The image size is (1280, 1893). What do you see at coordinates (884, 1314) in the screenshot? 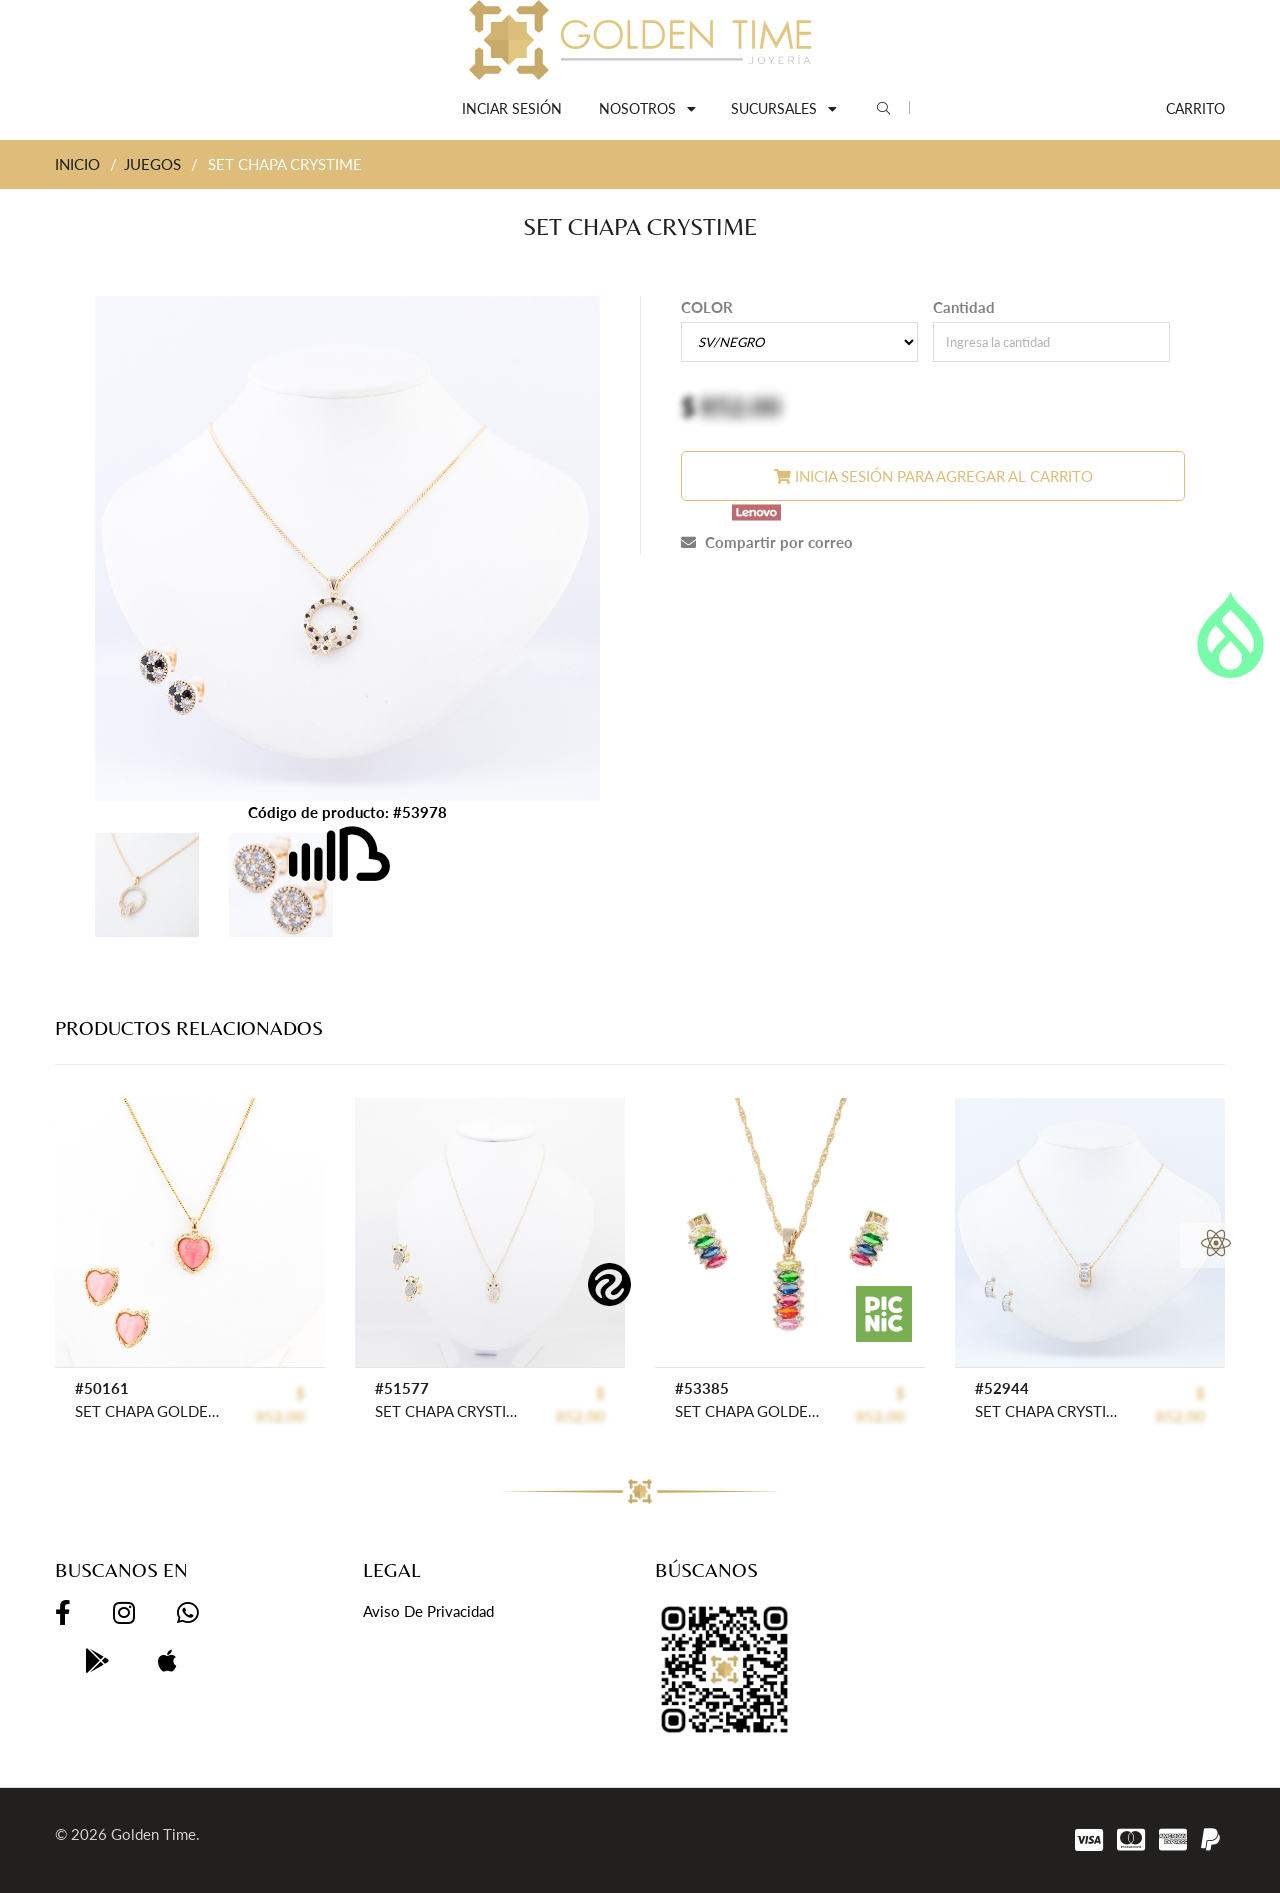
I see `open the Picnic grocery delivery app` at bounding box center [884, 1314].